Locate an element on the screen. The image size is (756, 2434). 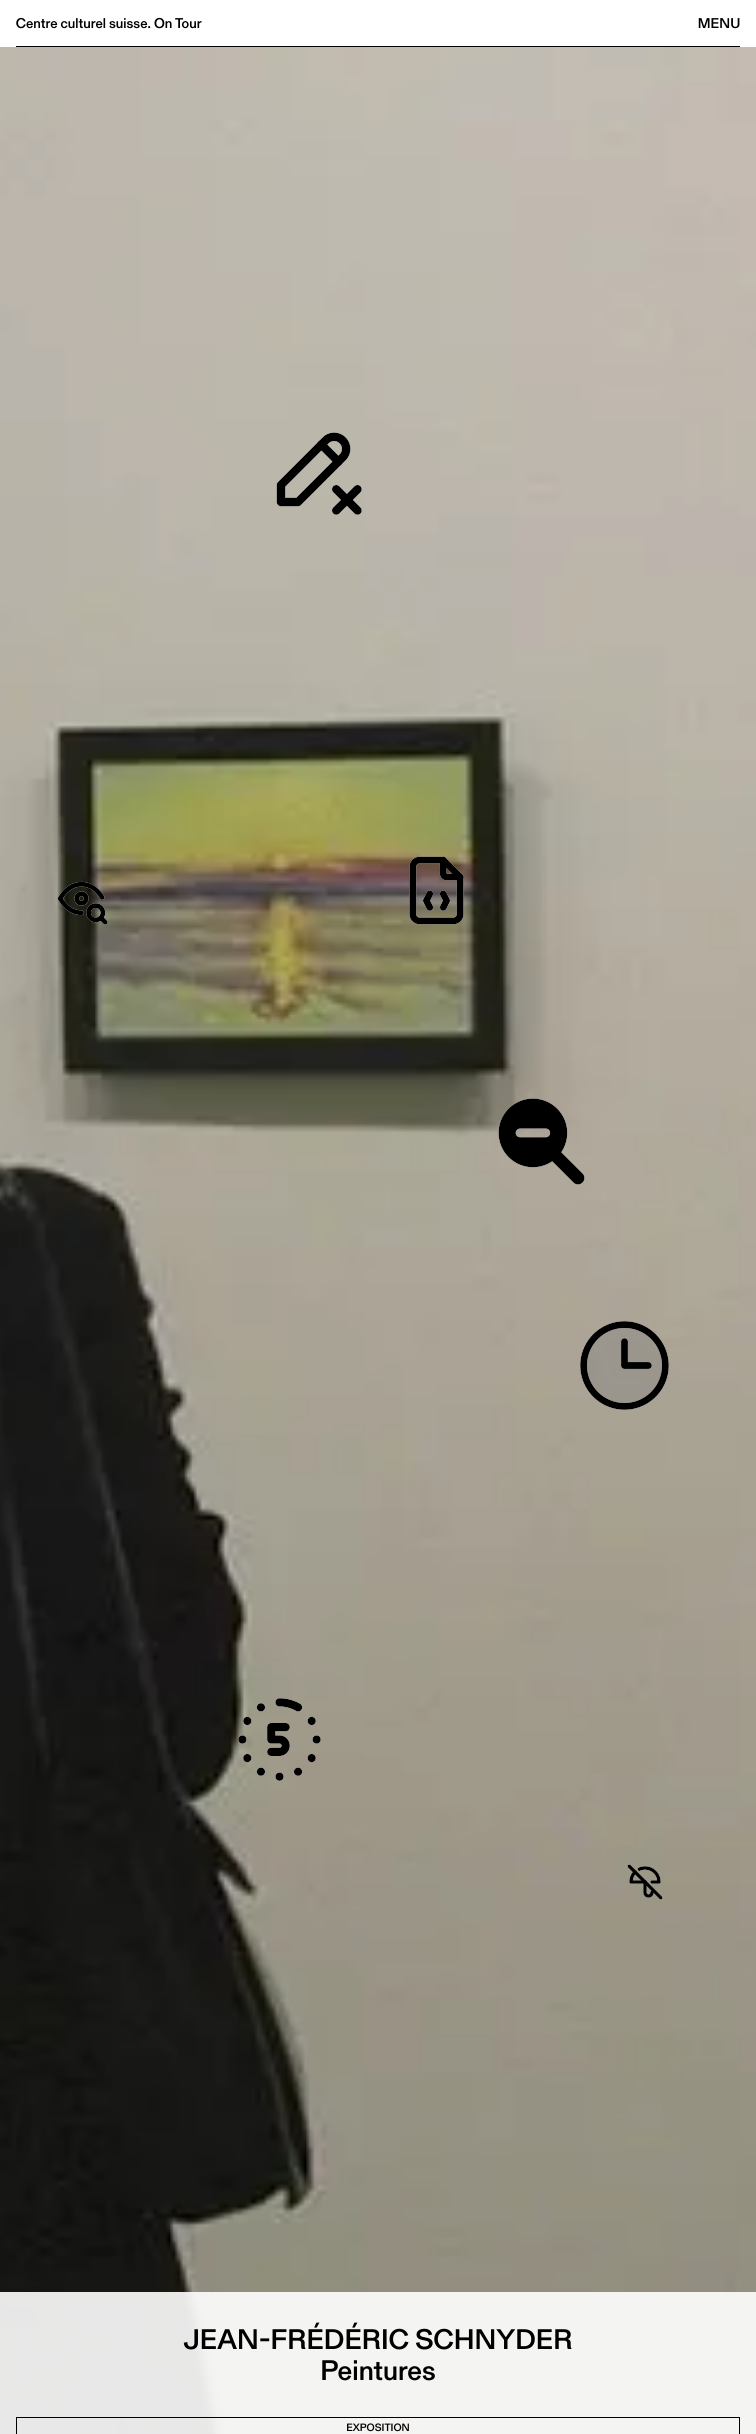
set timer or countdown for 5 minutes is located at coordinates (279, 1739).